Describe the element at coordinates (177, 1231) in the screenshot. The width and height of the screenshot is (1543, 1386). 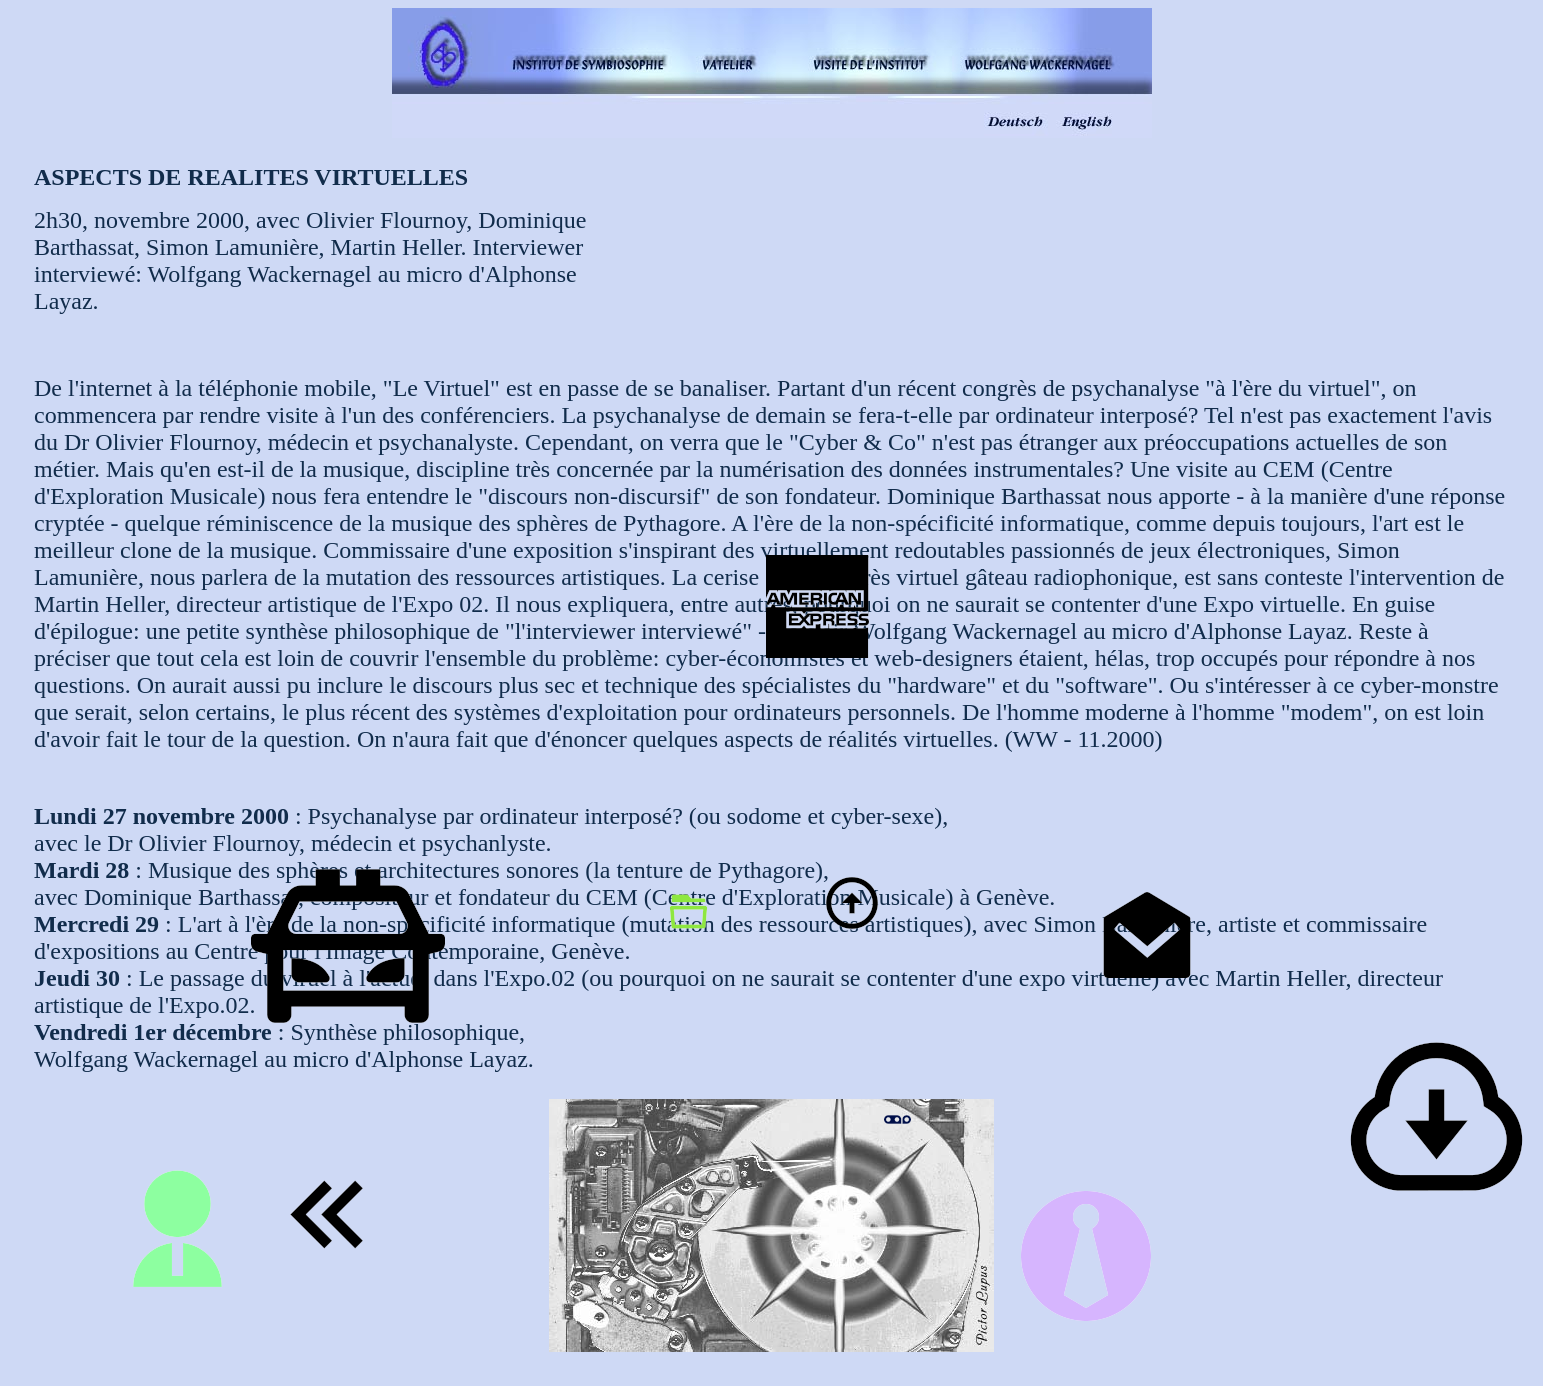
I see `view your profile` at that location.